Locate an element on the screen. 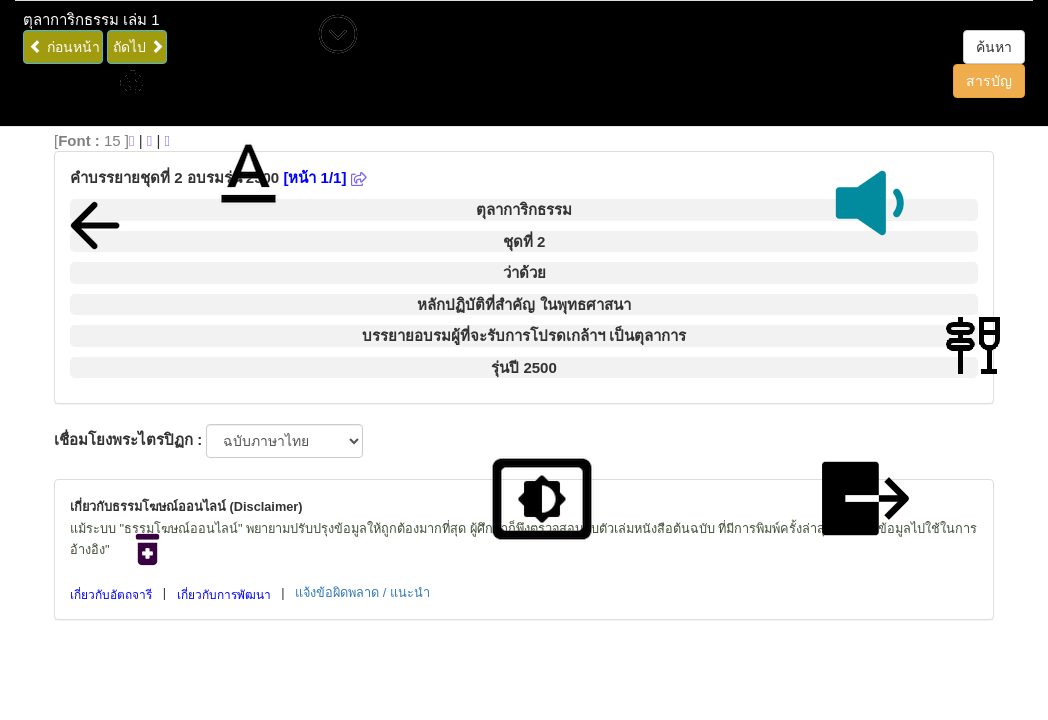  go back to the previous screen is located at coordinates (94, 225).